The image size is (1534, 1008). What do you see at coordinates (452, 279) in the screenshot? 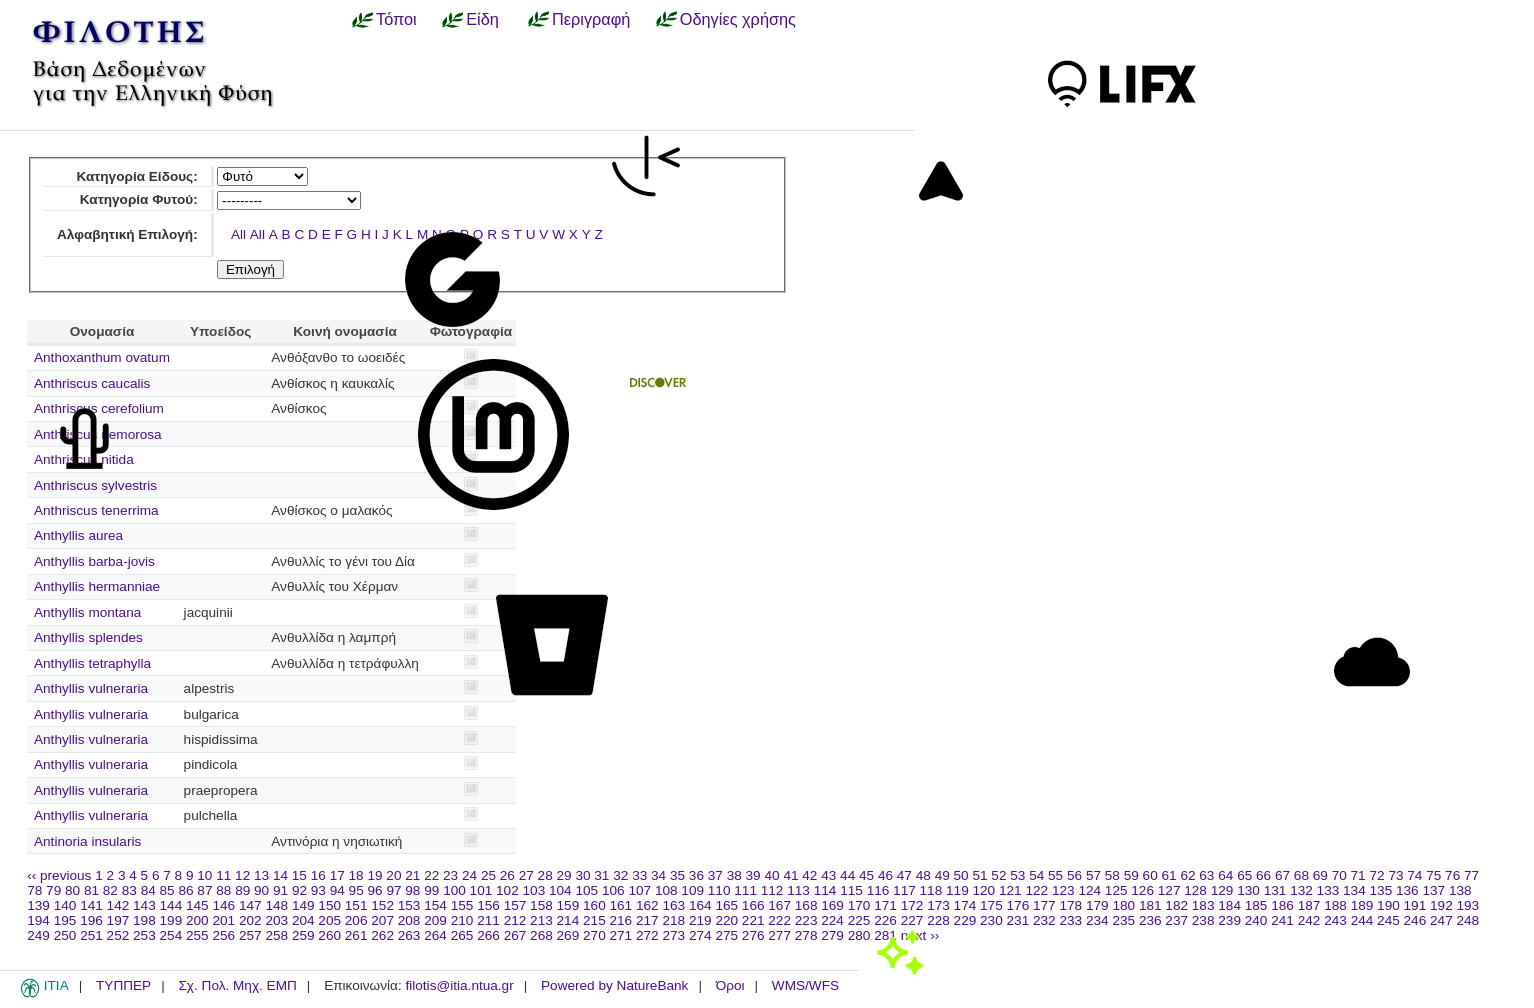
I see `visit justgiving fundraising platform` at bounding box center [452, 279].